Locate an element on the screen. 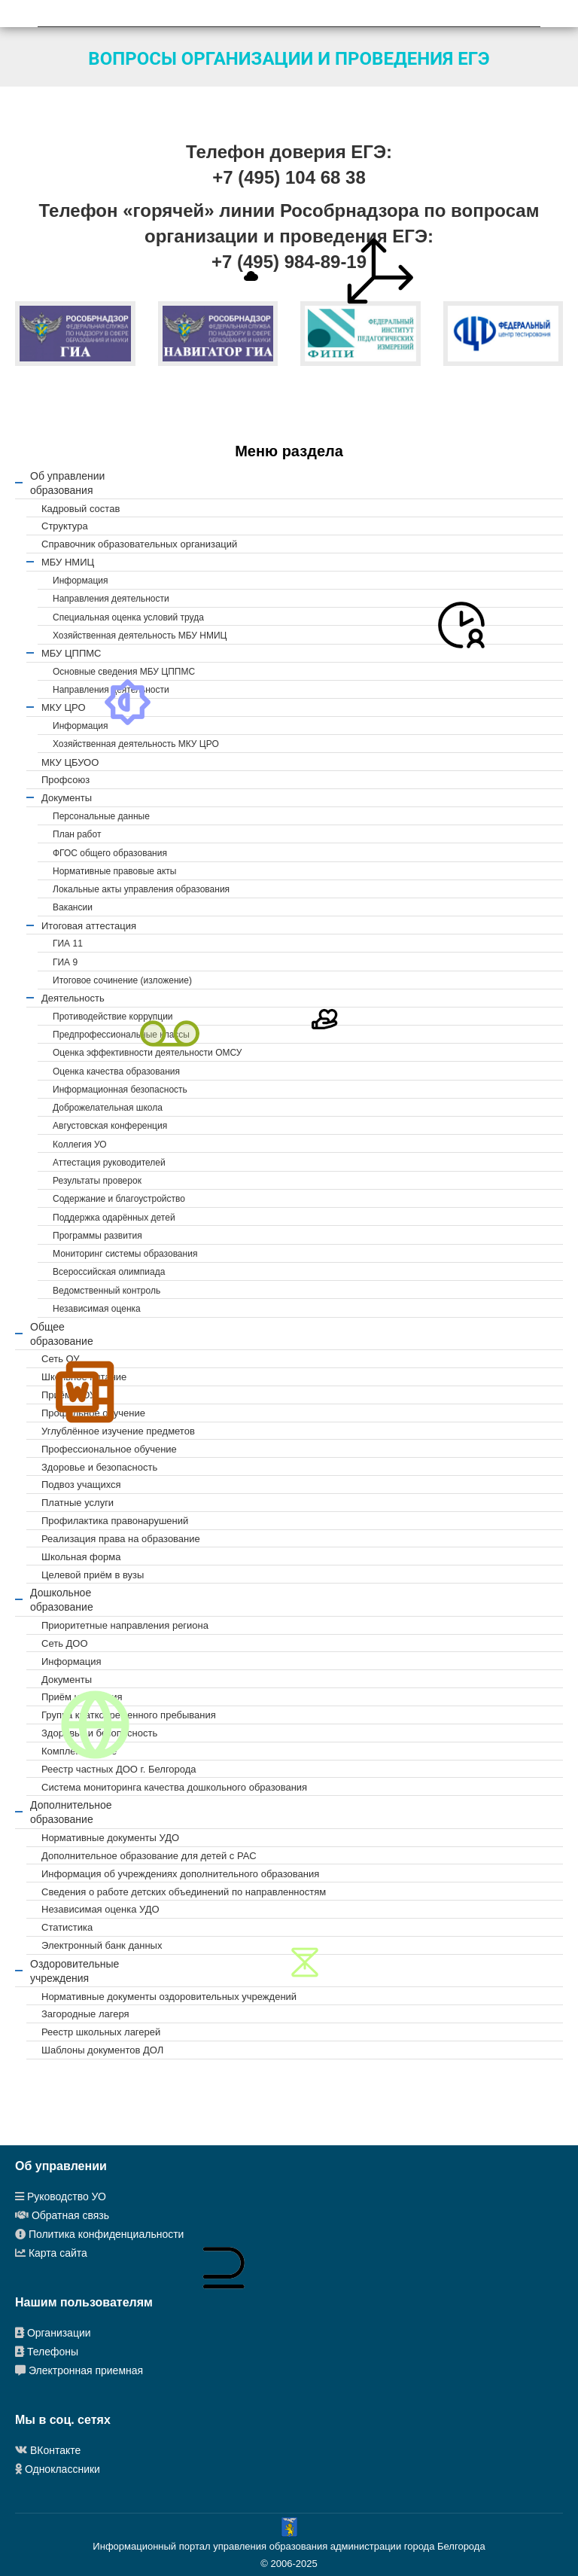 The width and height of the screenshot is (578, 2576). indicates a superset relationship in mathematical notation is located at coordinates (223, 2269).